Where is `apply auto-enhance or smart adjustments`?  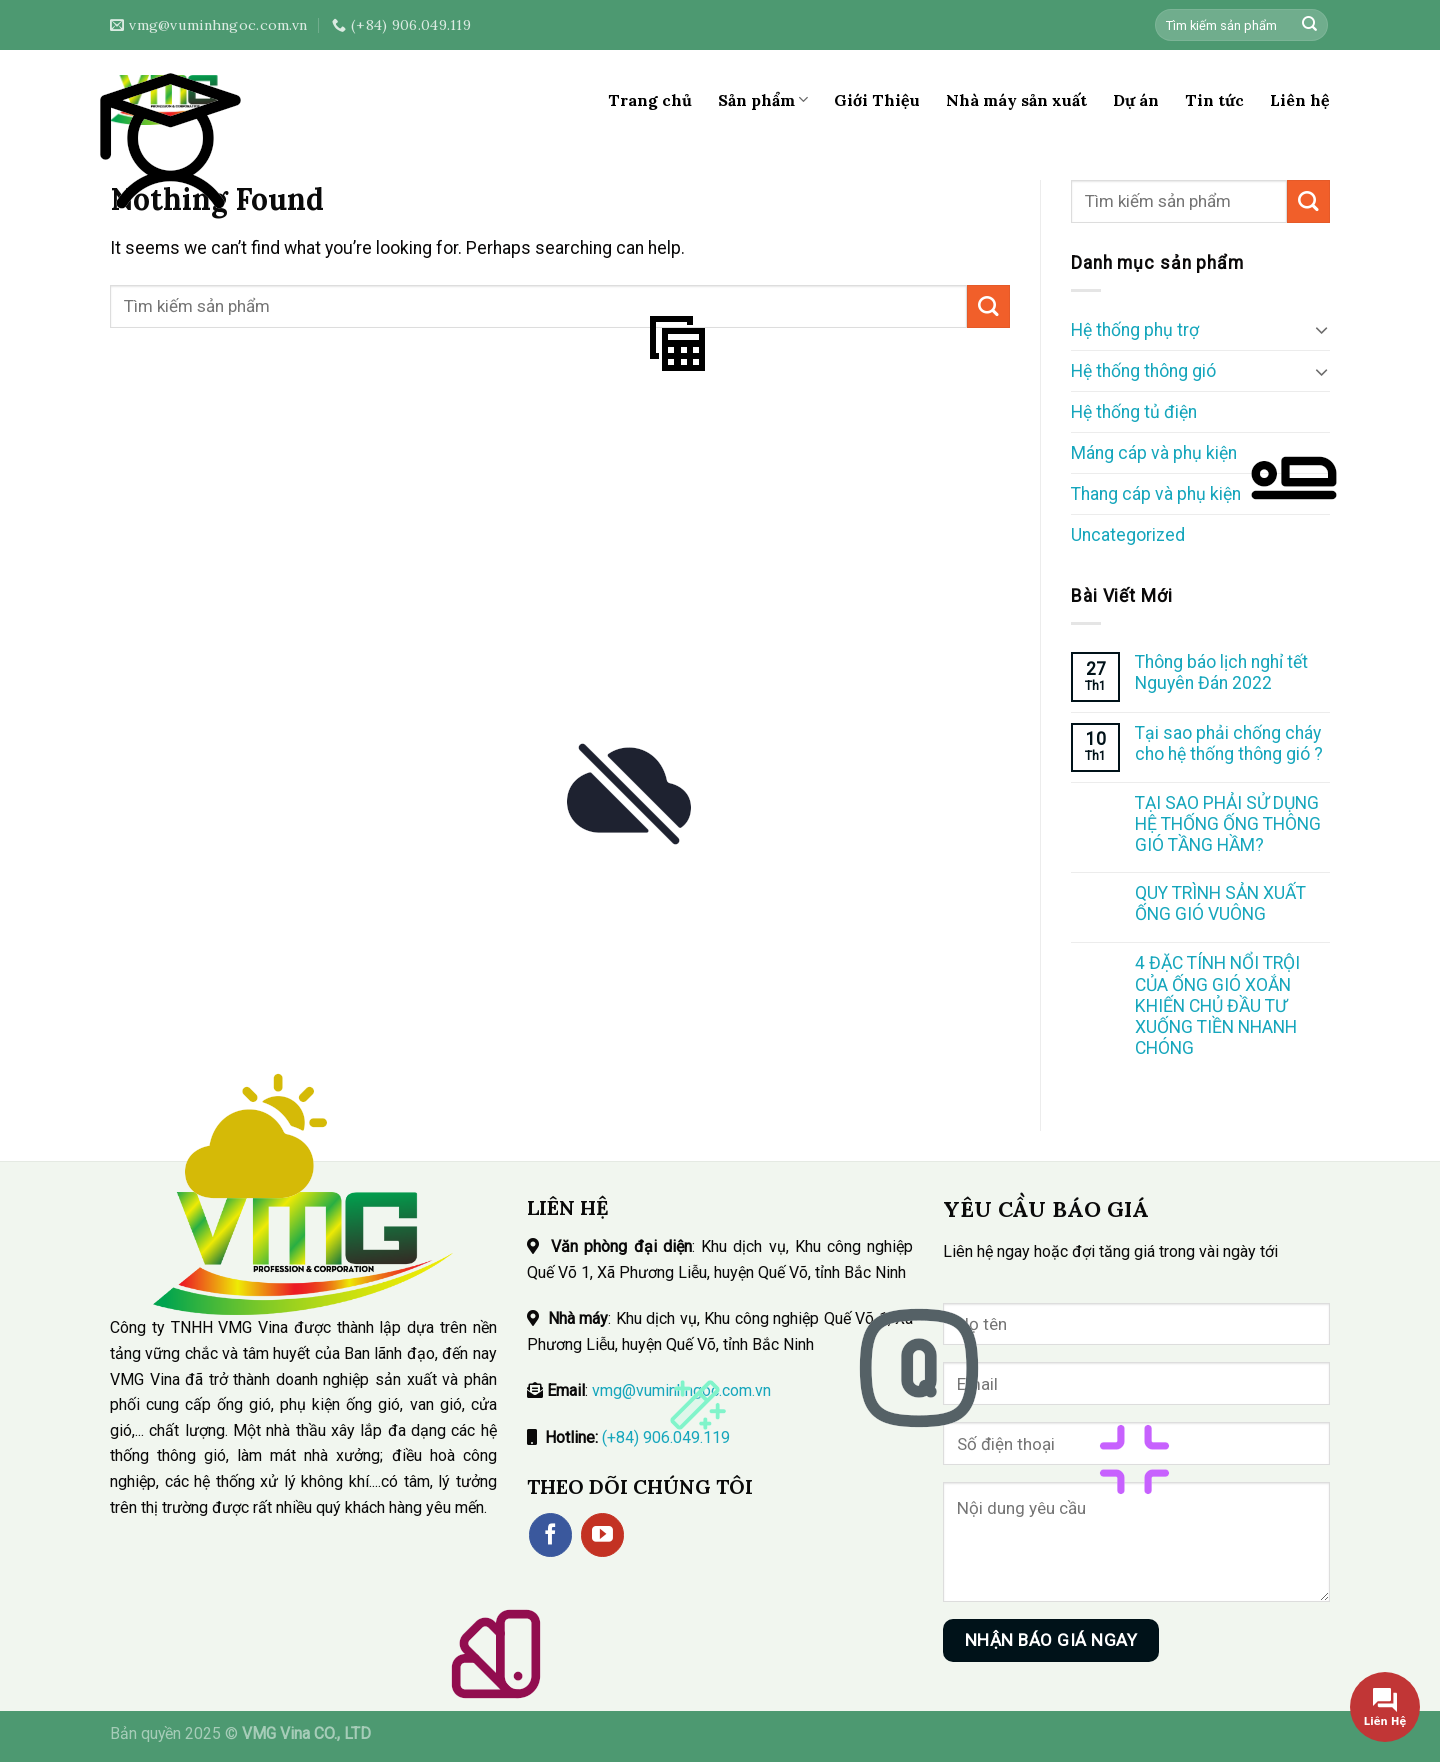 apply auto-enhance or smart adjustments is located at coordinates (695, 1405).